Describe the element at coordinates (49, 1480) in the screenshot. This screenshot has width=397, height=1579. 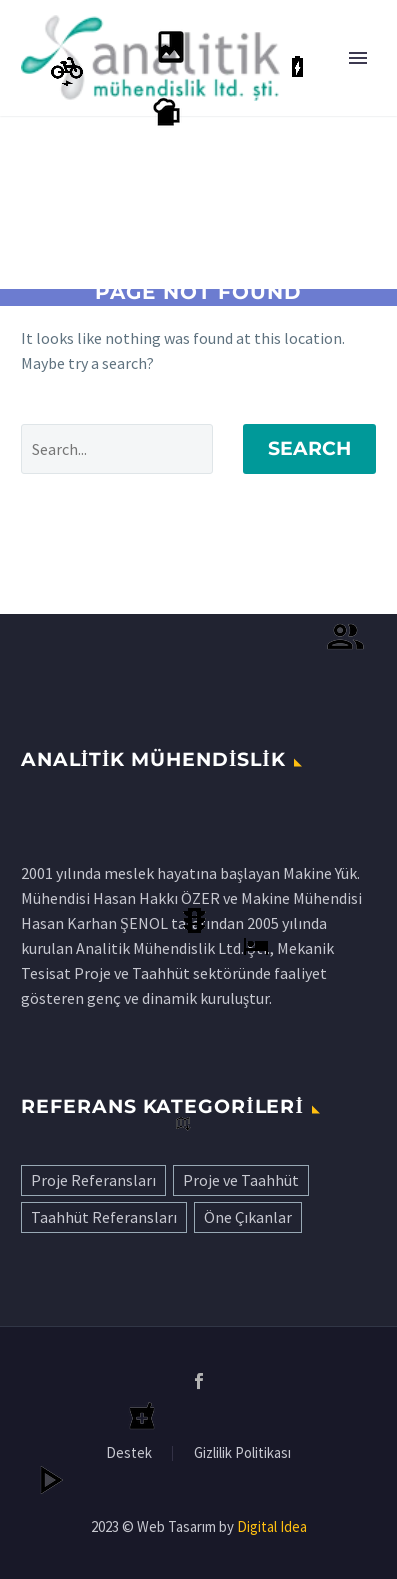
I see `play media or video content` at that location.